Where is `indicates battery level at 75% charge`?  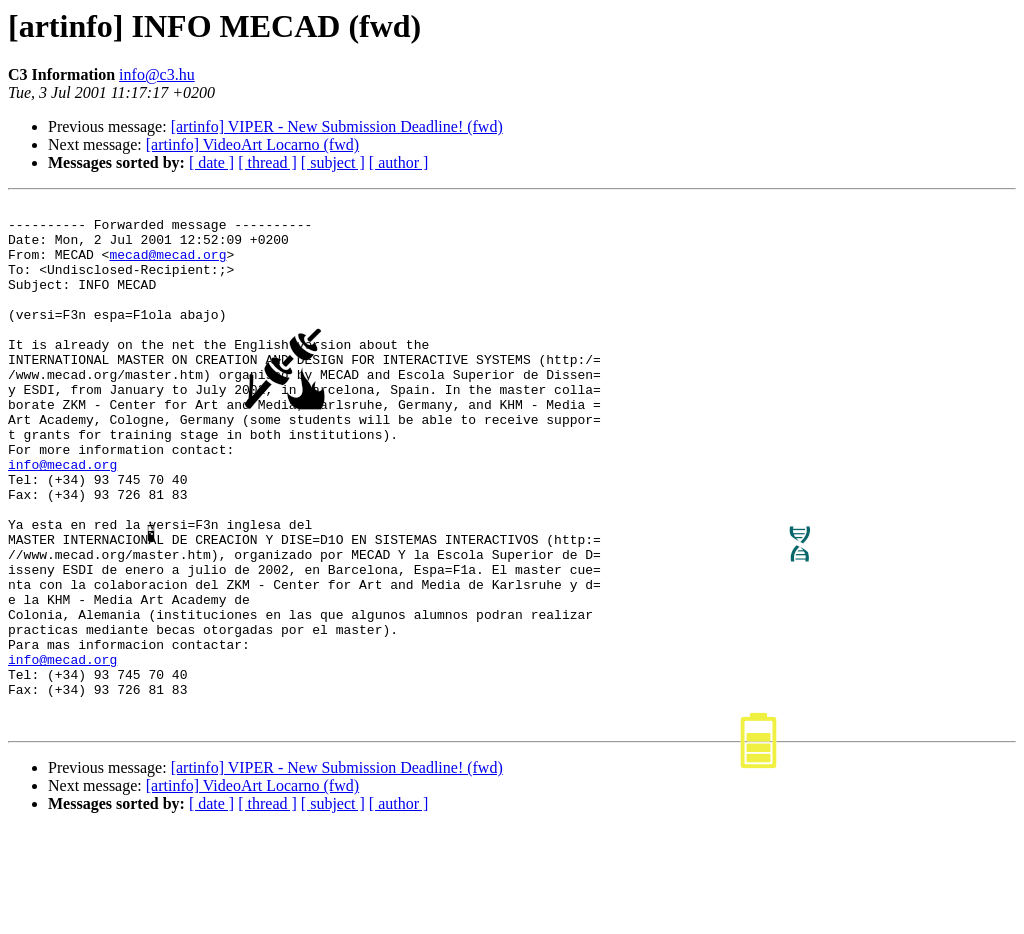 indicates battery level at 75% charge is located at coordinates (758, 740).